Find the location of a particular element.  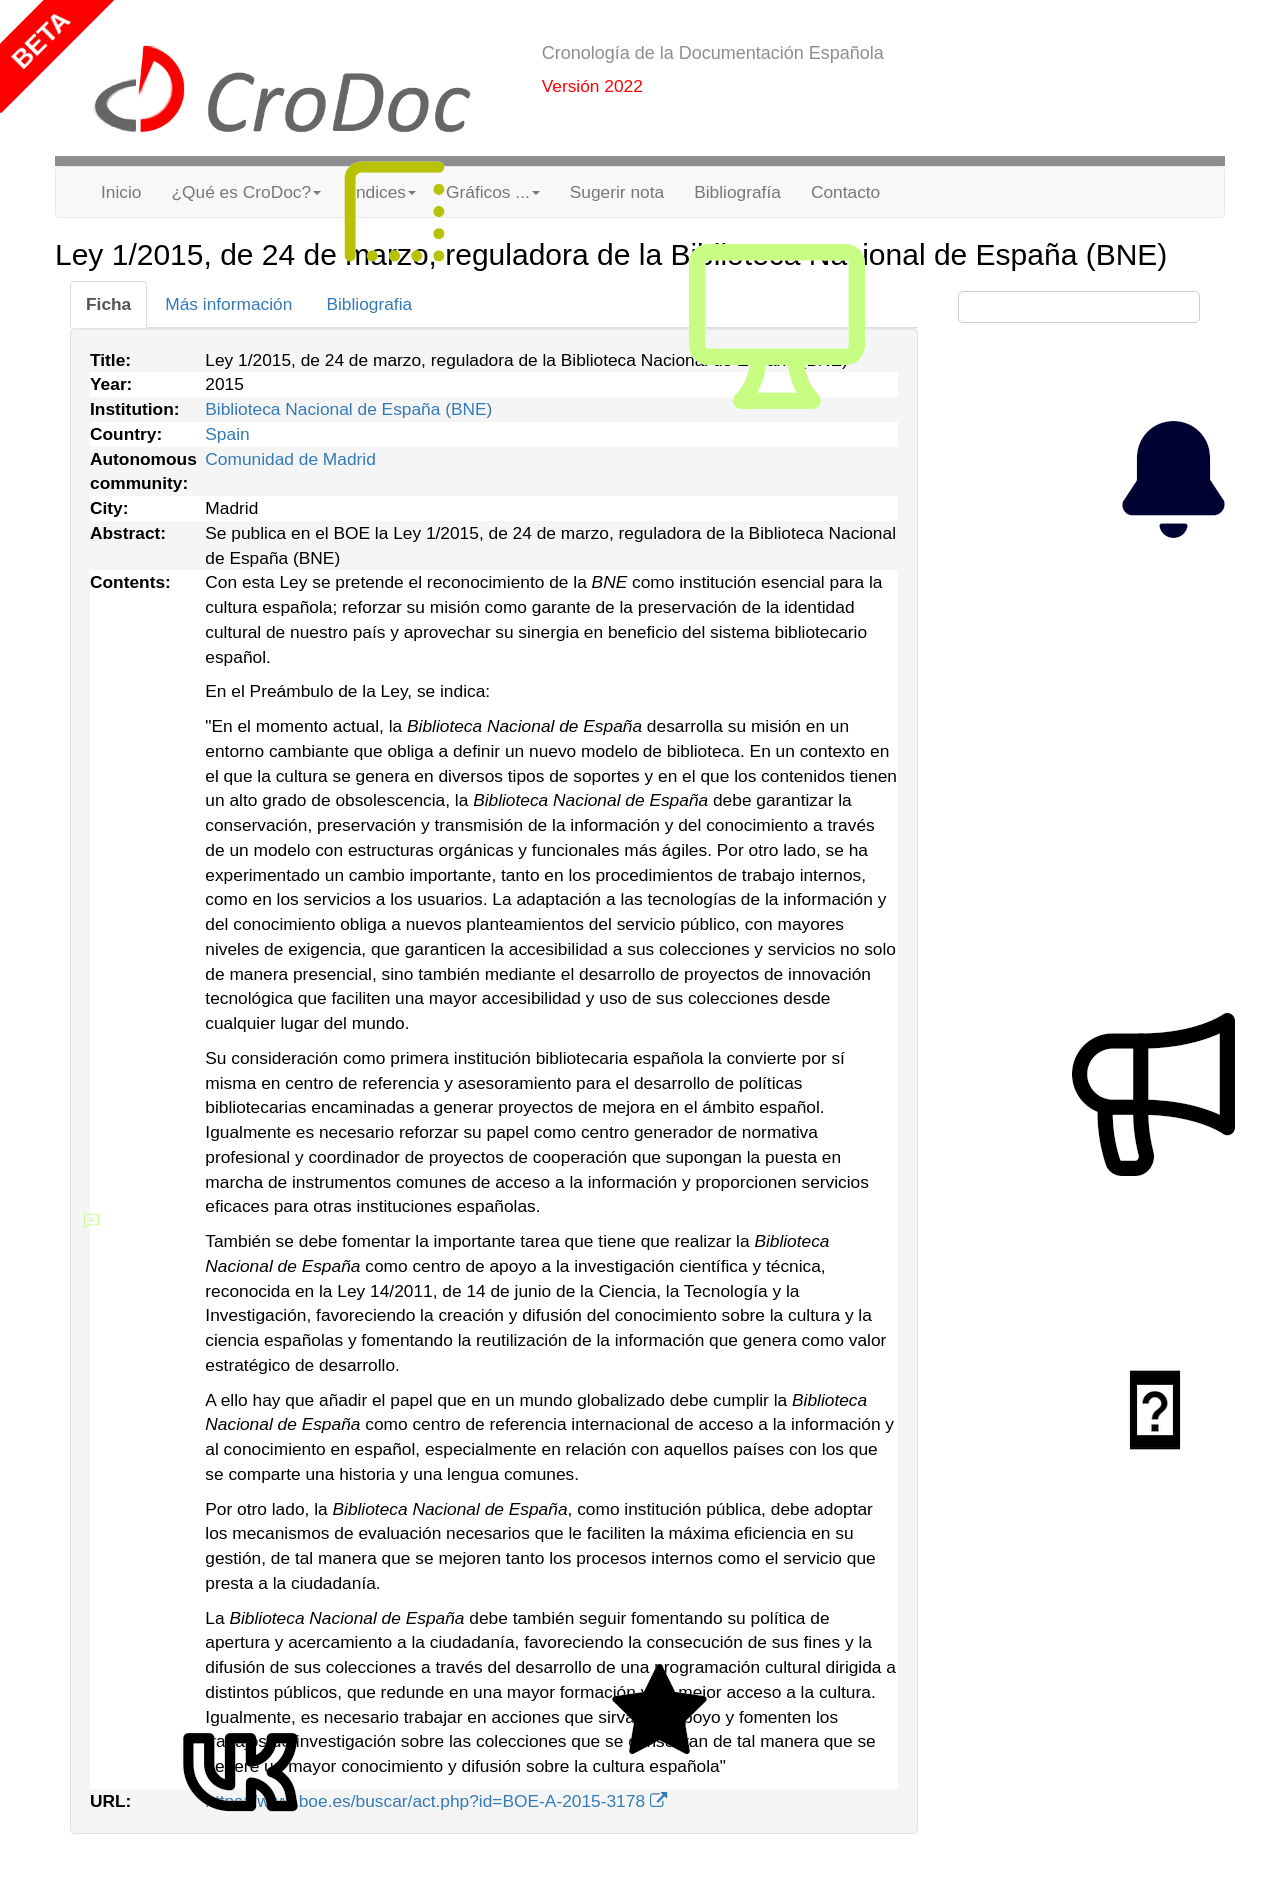

open VK social network is located at coordinates (240, 1769).